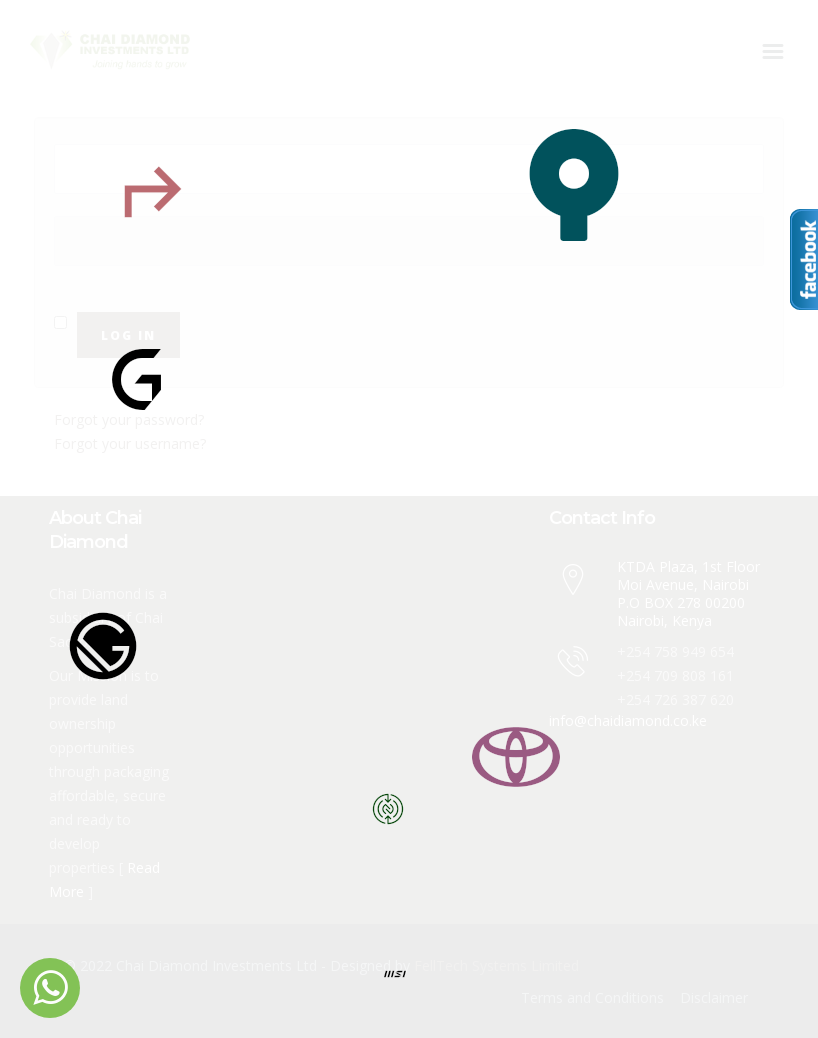 This screenshot has height=1038, width=818. What do you see at coordinates (388, 809) in the screenshot?
I see `indicates nfc directional communication capability` at bounding box center [388, 809].